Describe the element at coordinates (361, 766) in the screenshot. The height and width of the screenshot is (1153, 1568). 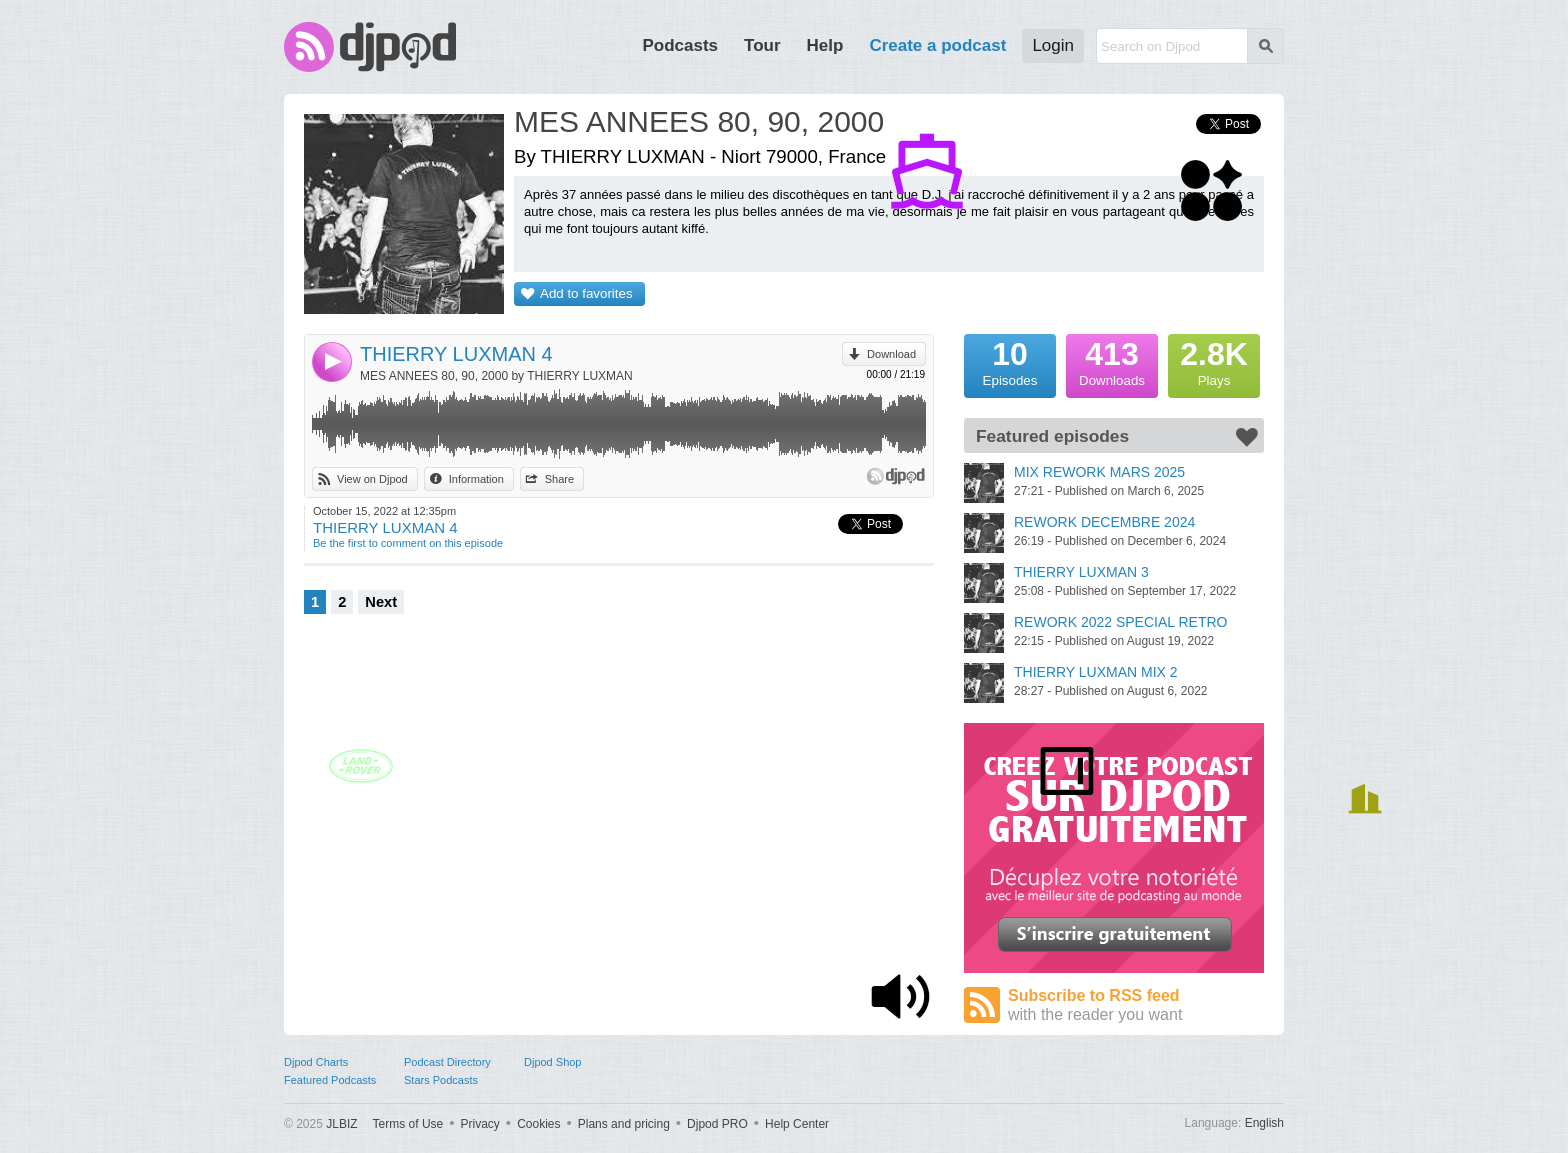
I see `land rover brand logo` at that location.